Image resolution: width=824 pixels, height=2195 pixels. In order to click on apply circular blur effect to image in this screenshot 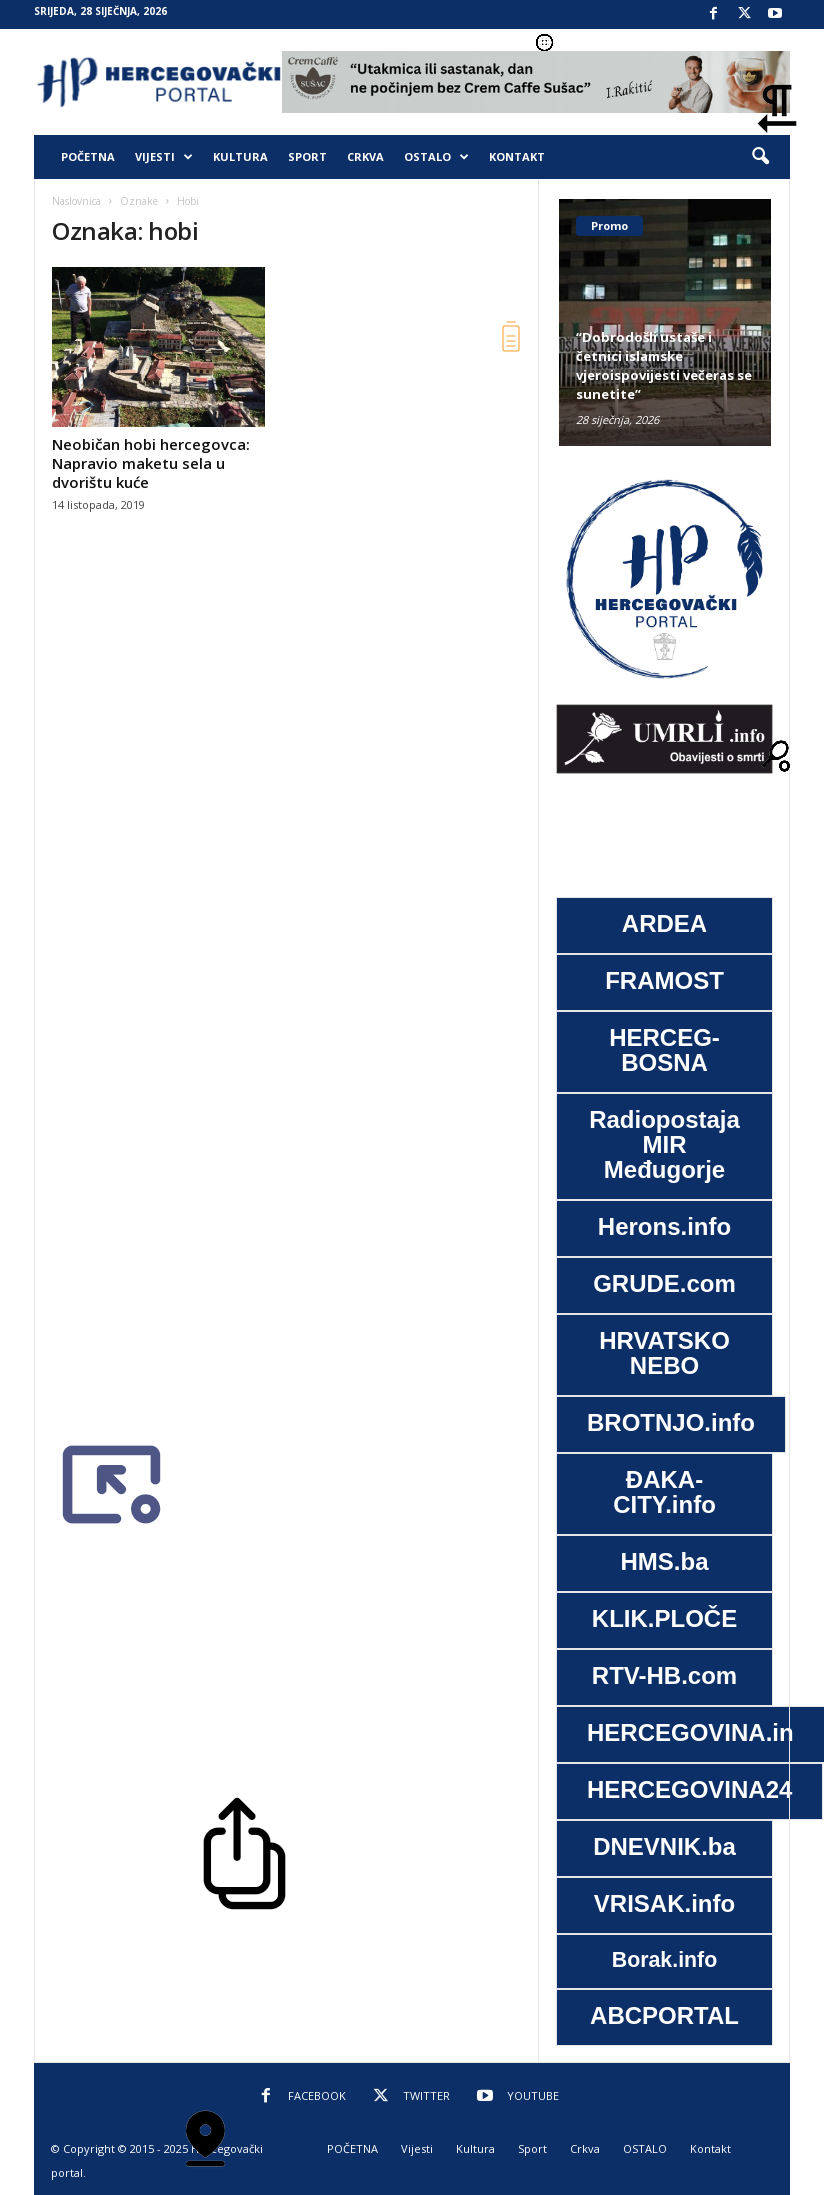, I will do `click(544, 42)`.